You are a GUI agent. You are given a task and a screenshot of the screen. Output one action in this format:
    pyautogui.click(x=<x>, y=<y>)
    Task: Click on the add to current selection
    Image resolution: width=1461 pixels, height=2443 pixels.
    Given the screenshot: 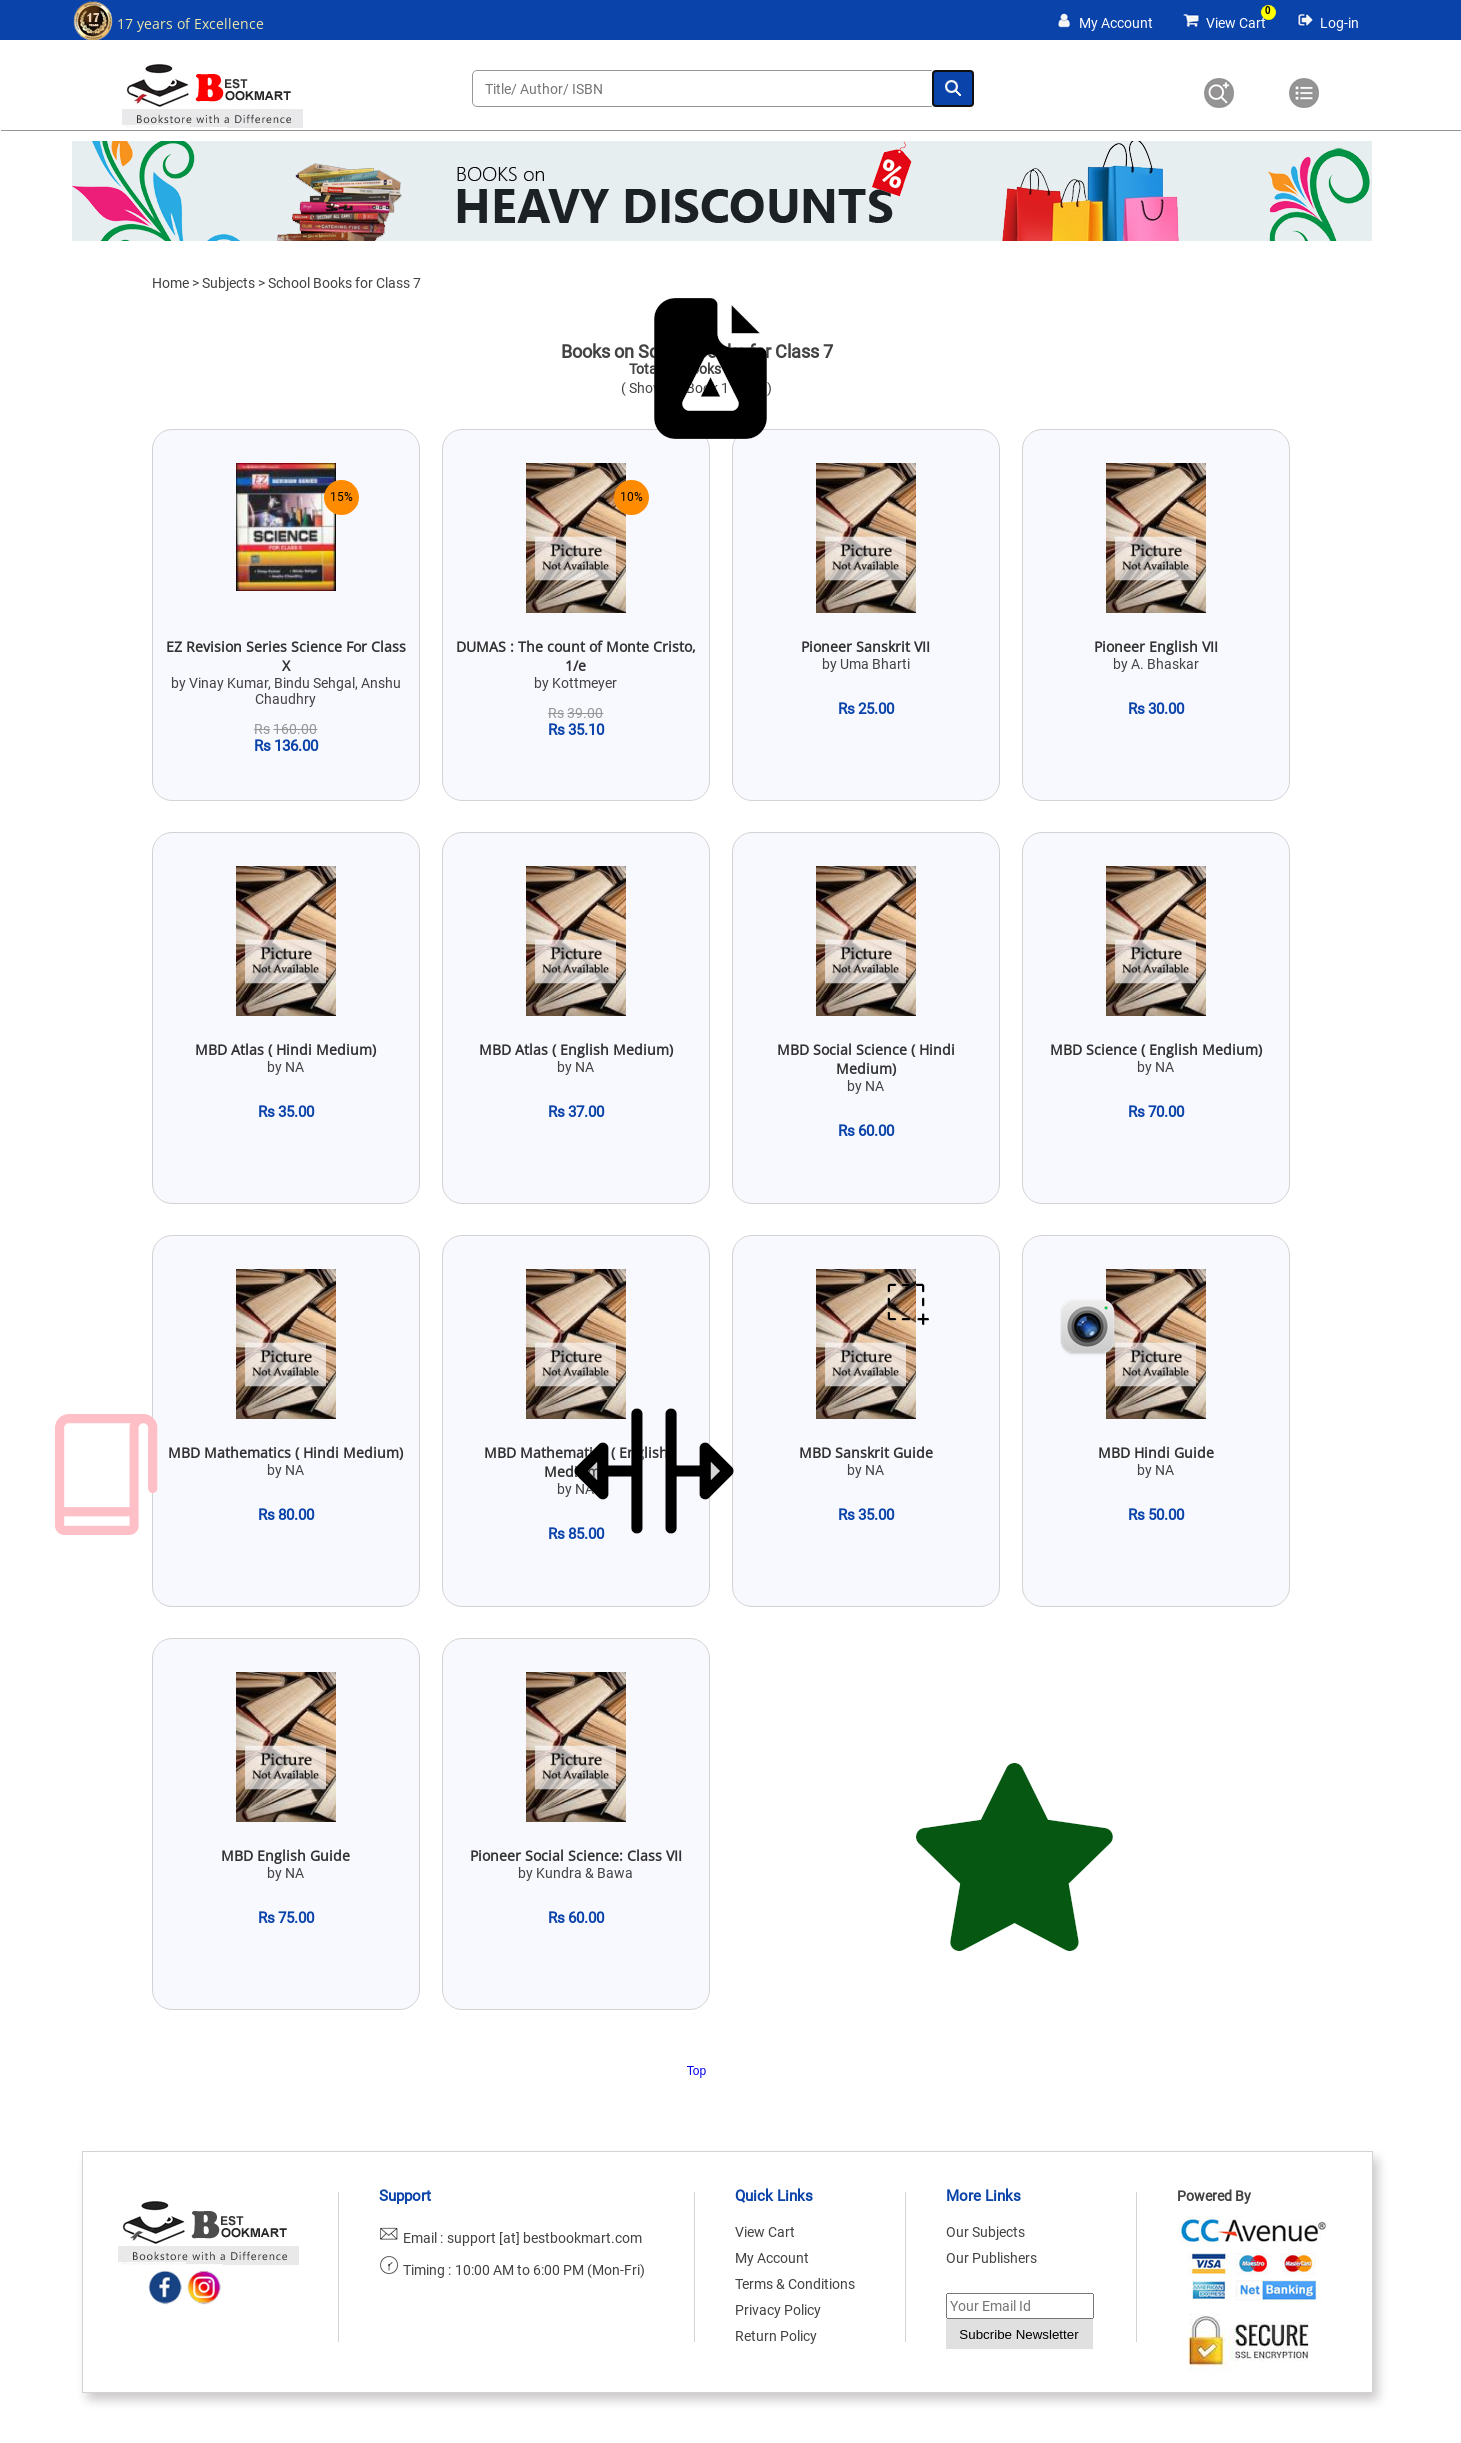 What is the action you would take?
    pyautogui.click(x=906, y=1302)
    